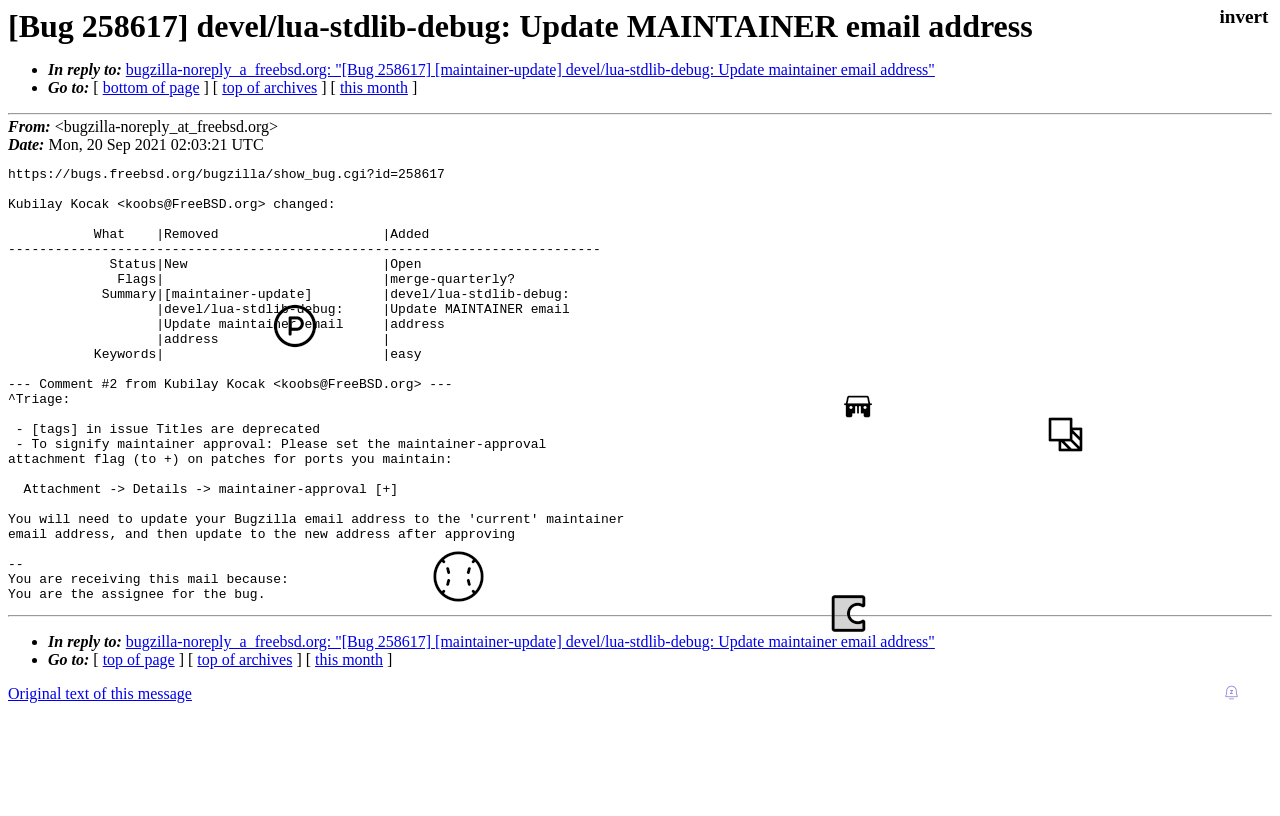  I want to click on select off-road or adventure vehicle type, so click(858, 407).